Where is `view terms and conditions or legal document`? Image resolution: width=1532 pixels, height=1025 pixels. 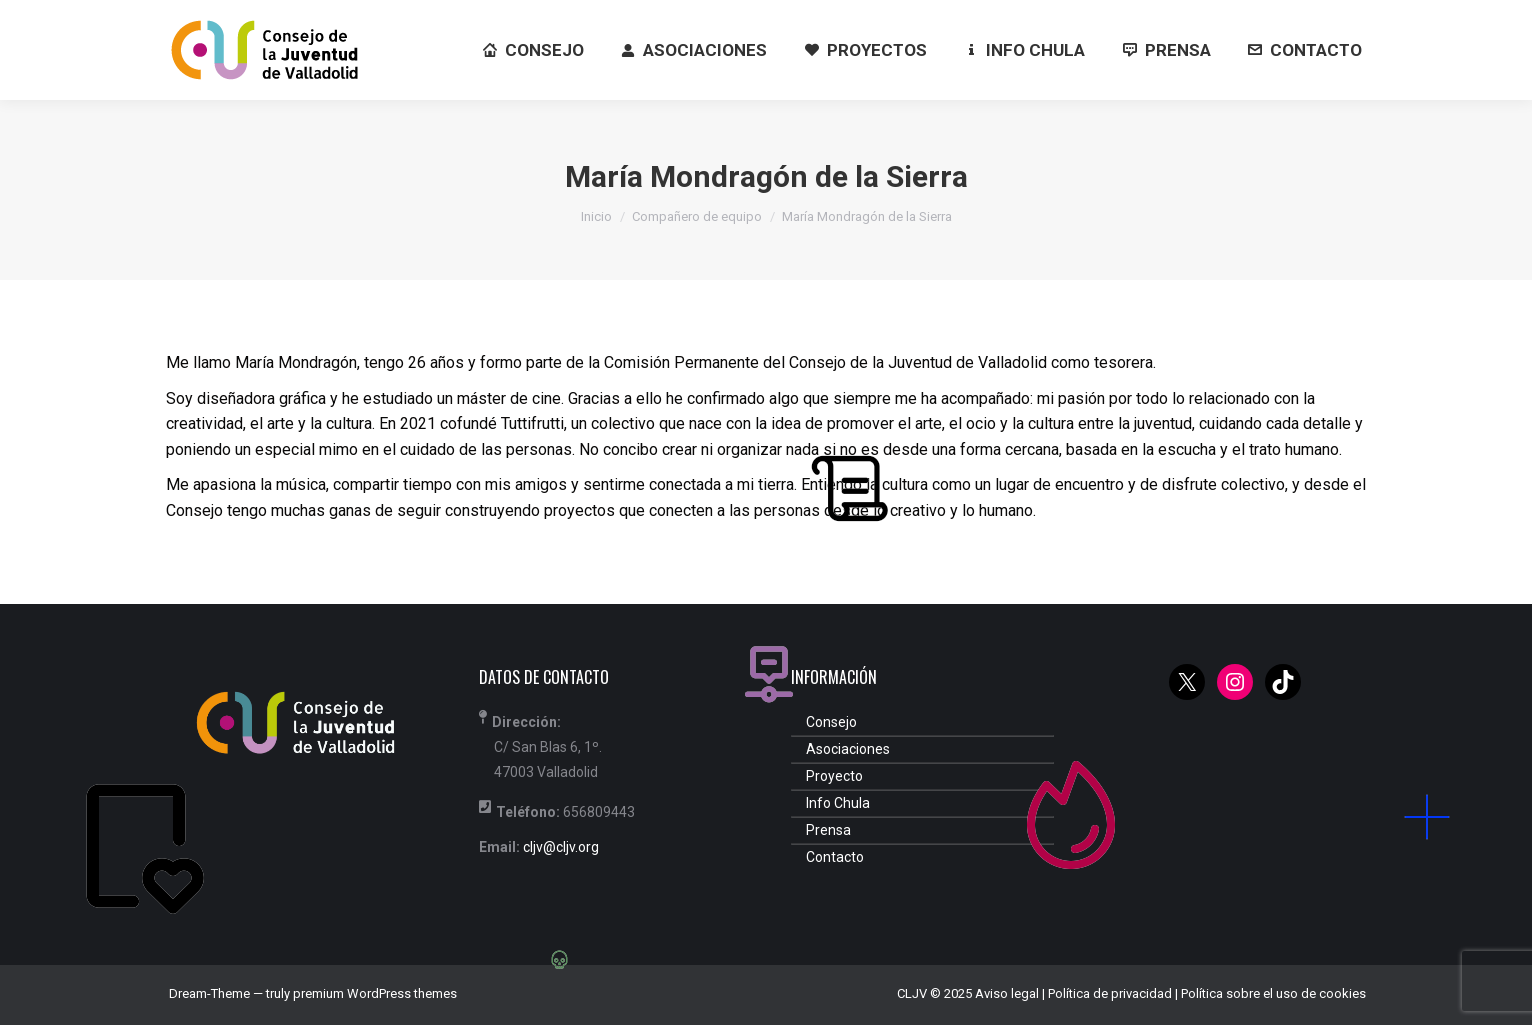 view terms and conditions or legal document is located at coordinates (852, 488).